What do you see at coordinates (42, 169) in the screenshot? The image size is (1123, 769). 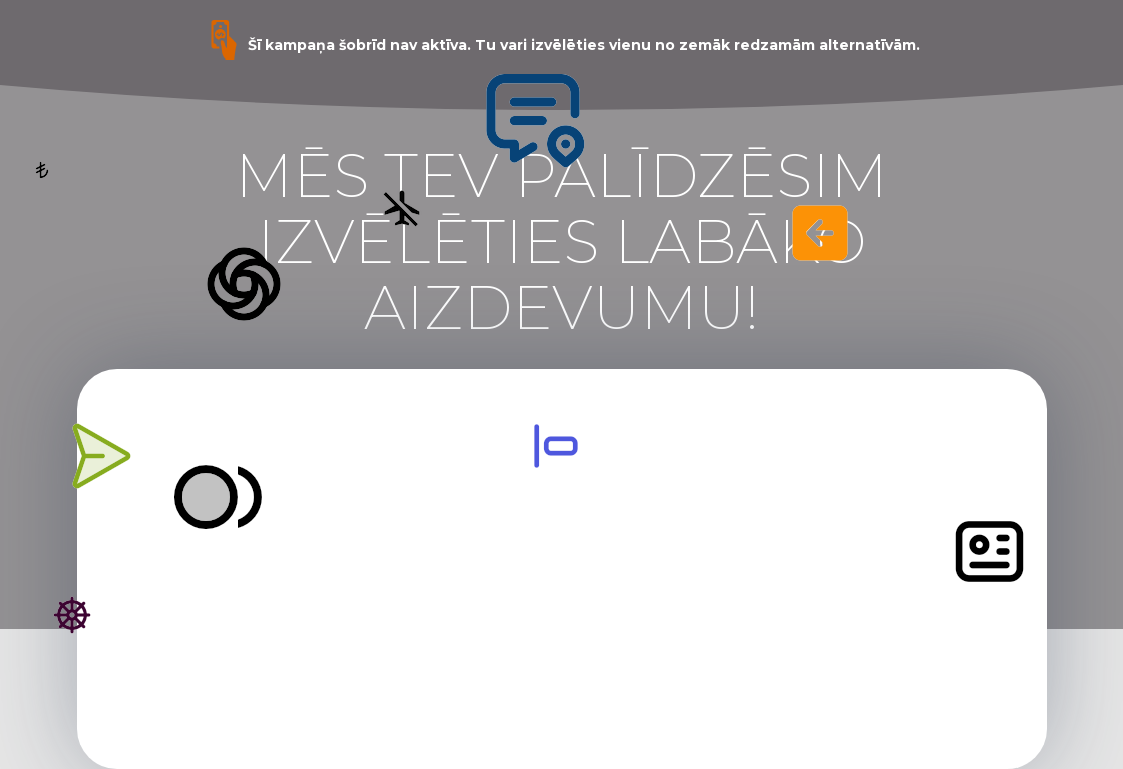 I see `indicates Turkish lira currency` at bounding box center [42, 169].